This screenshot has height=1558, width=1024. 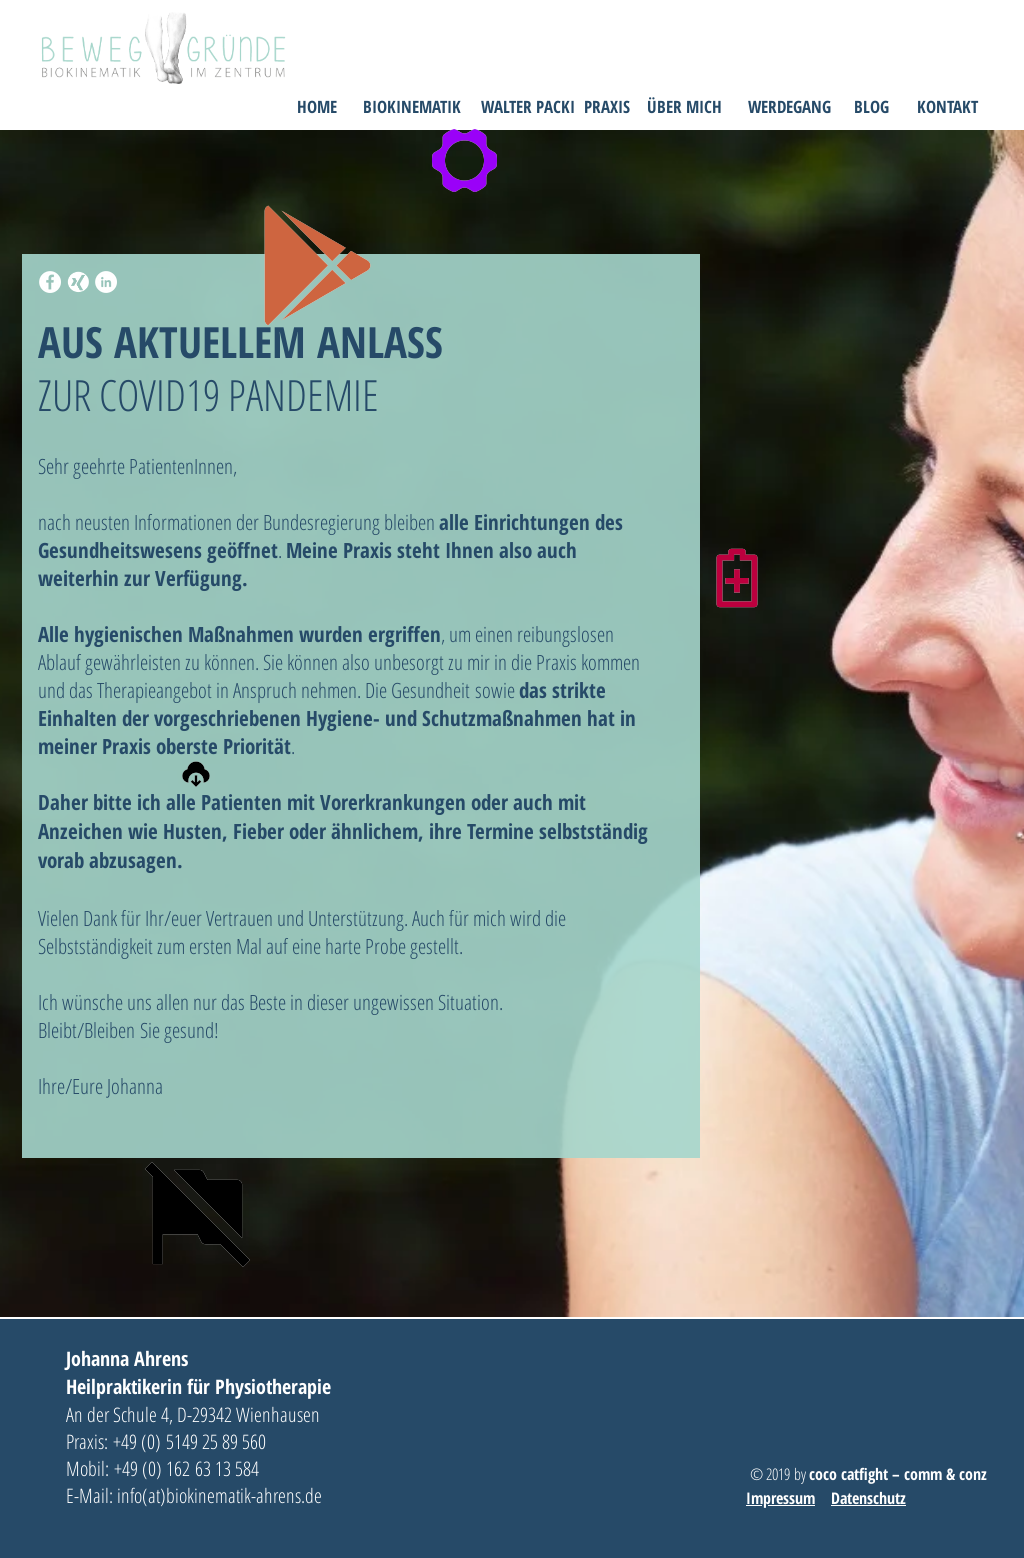 What do you see at coordinates (464, 160) in the screenshot?
I see `Framework computer brand logo` at bounding box center [464, 160].